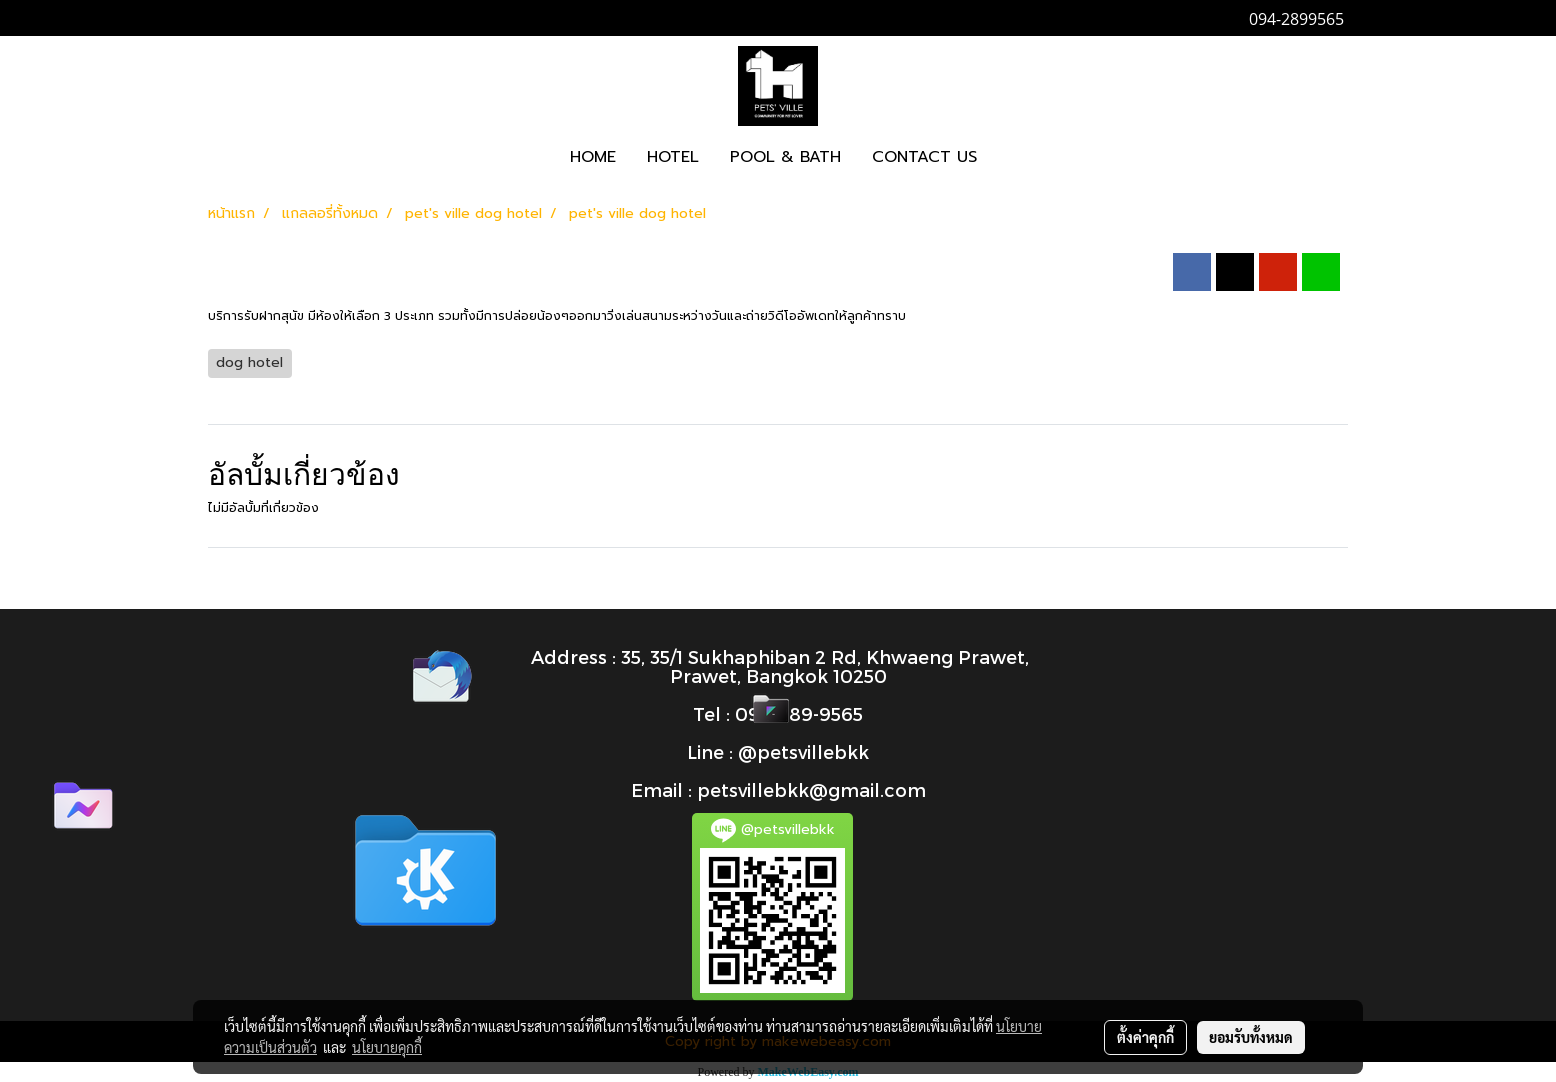 This screenshot has height=1082, width=1556. What do you see at coordinates (440, 681) in the screenshot?
I see `open thunderbird email folder` at bounding box center [440, 681].